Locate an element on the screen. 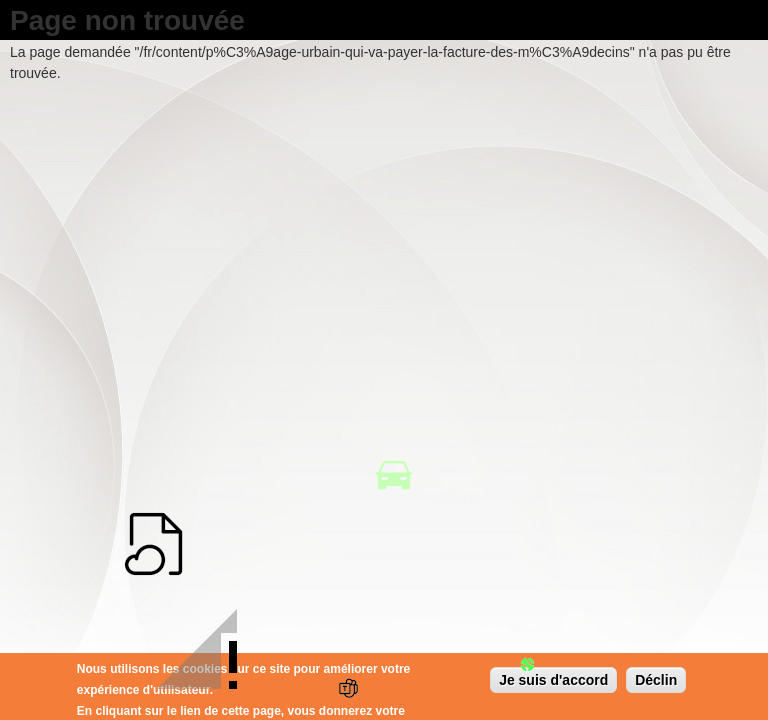 The width and height of the screenshot is (768, 720). view baseball scores or stats is located at coordinates (527, 664).